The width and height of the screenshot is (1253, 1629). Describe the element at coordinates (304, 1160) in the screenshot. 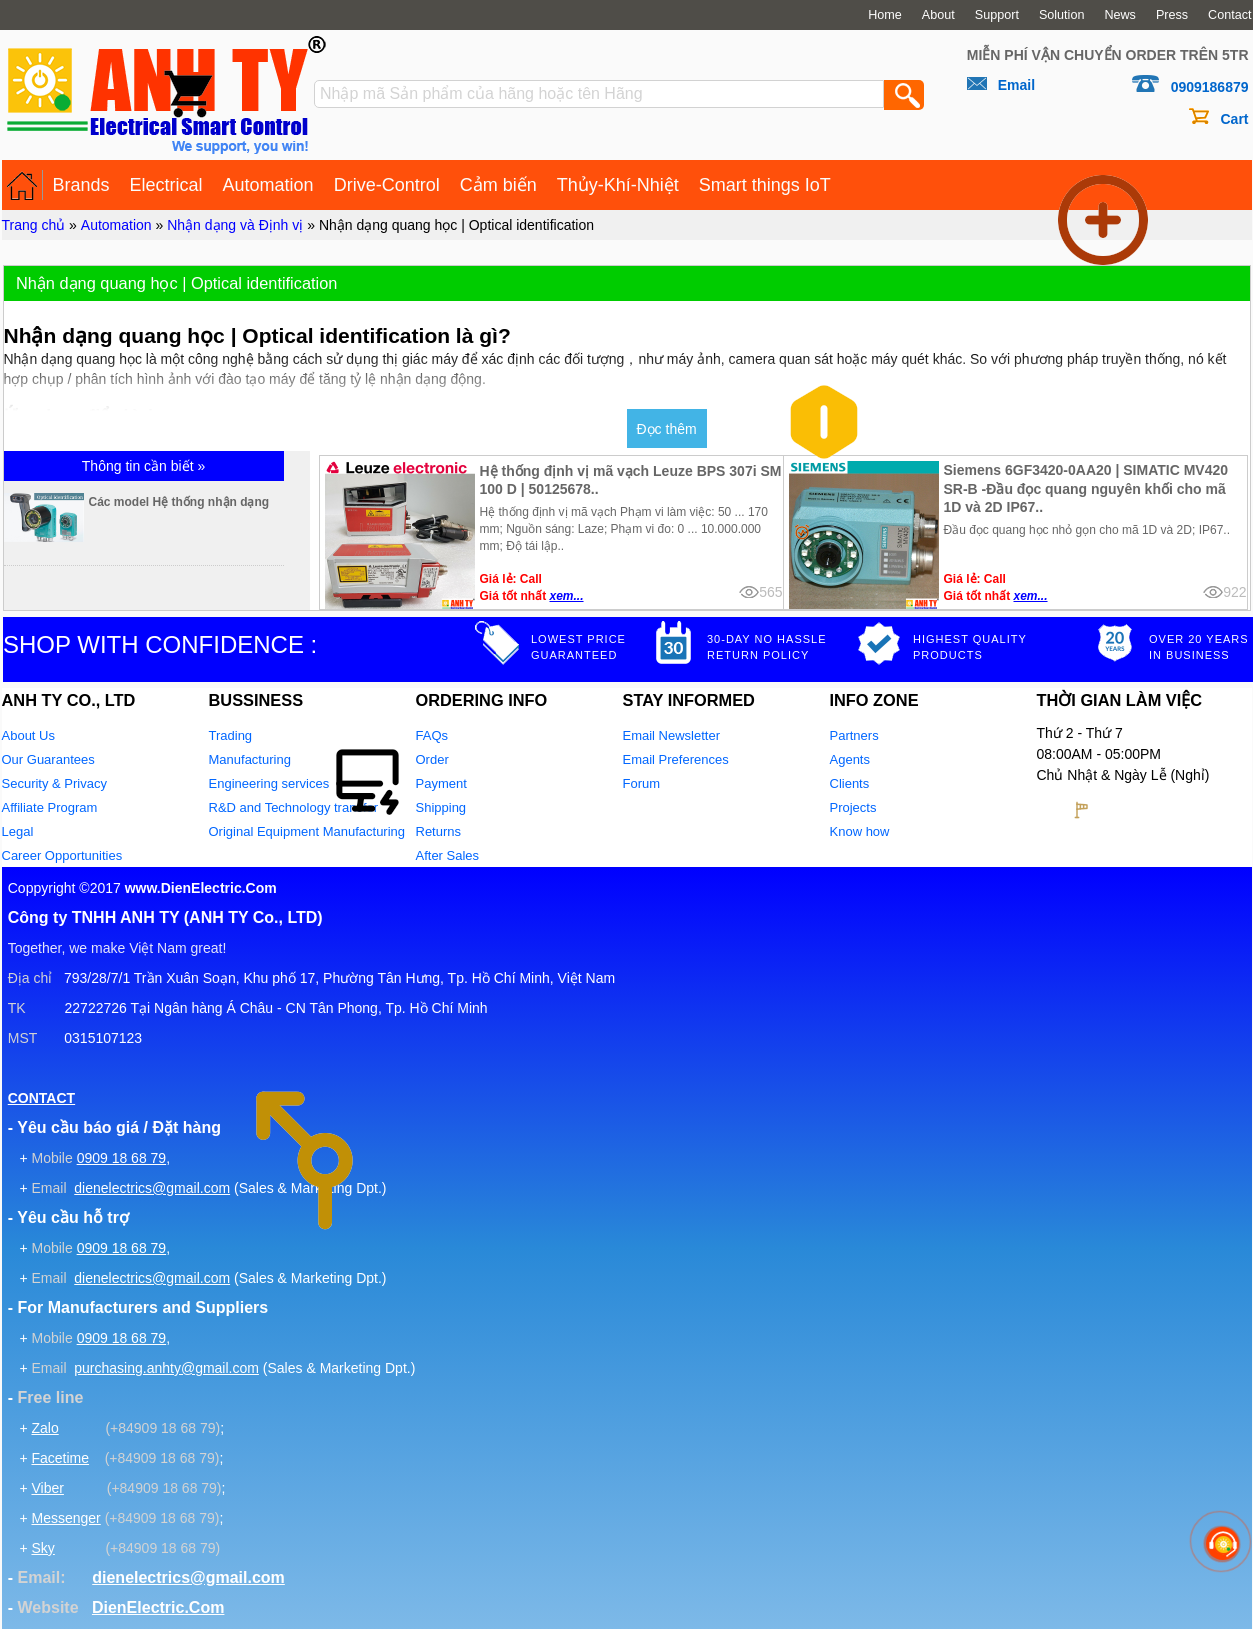

I see `take the last left exit at the roundabout` at that location.